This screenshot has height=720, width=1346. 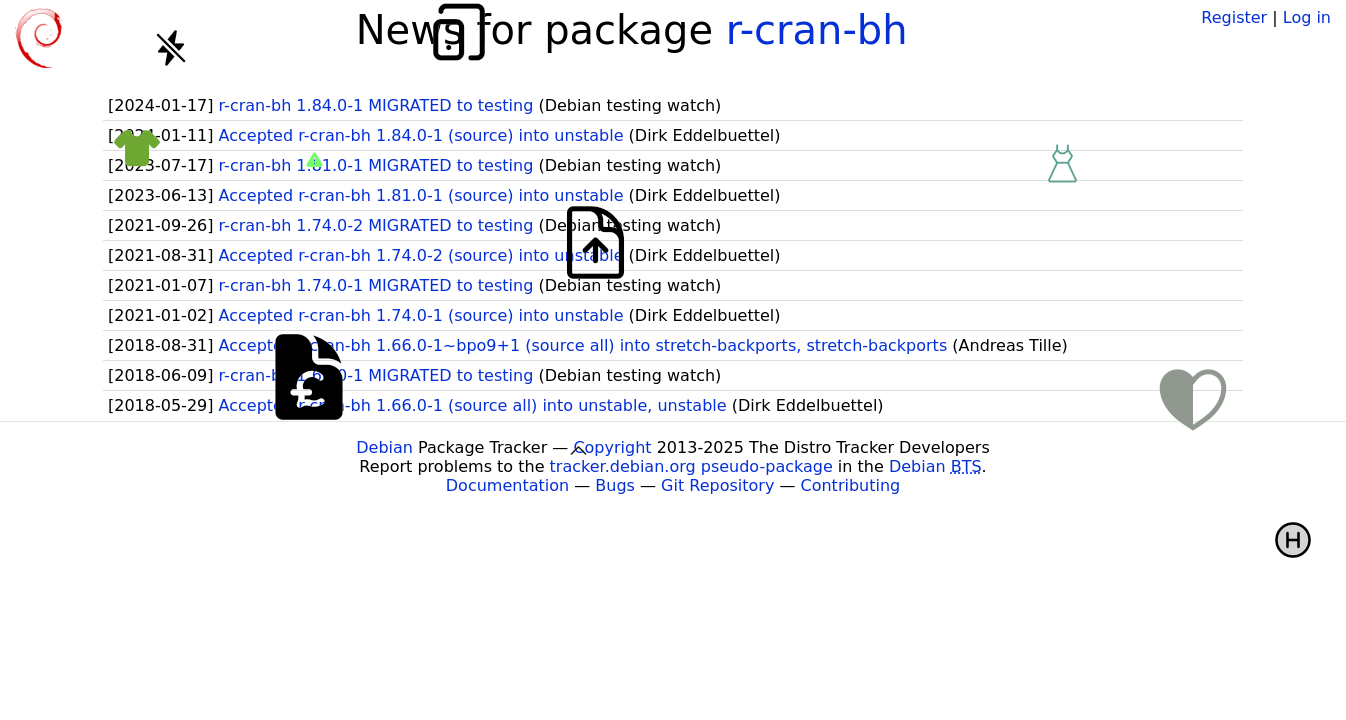 What do you see at coordinates (1293, 540) in the screenshot?
I see `hospital or medical facility indicator` at bounding box center [1293, 540].